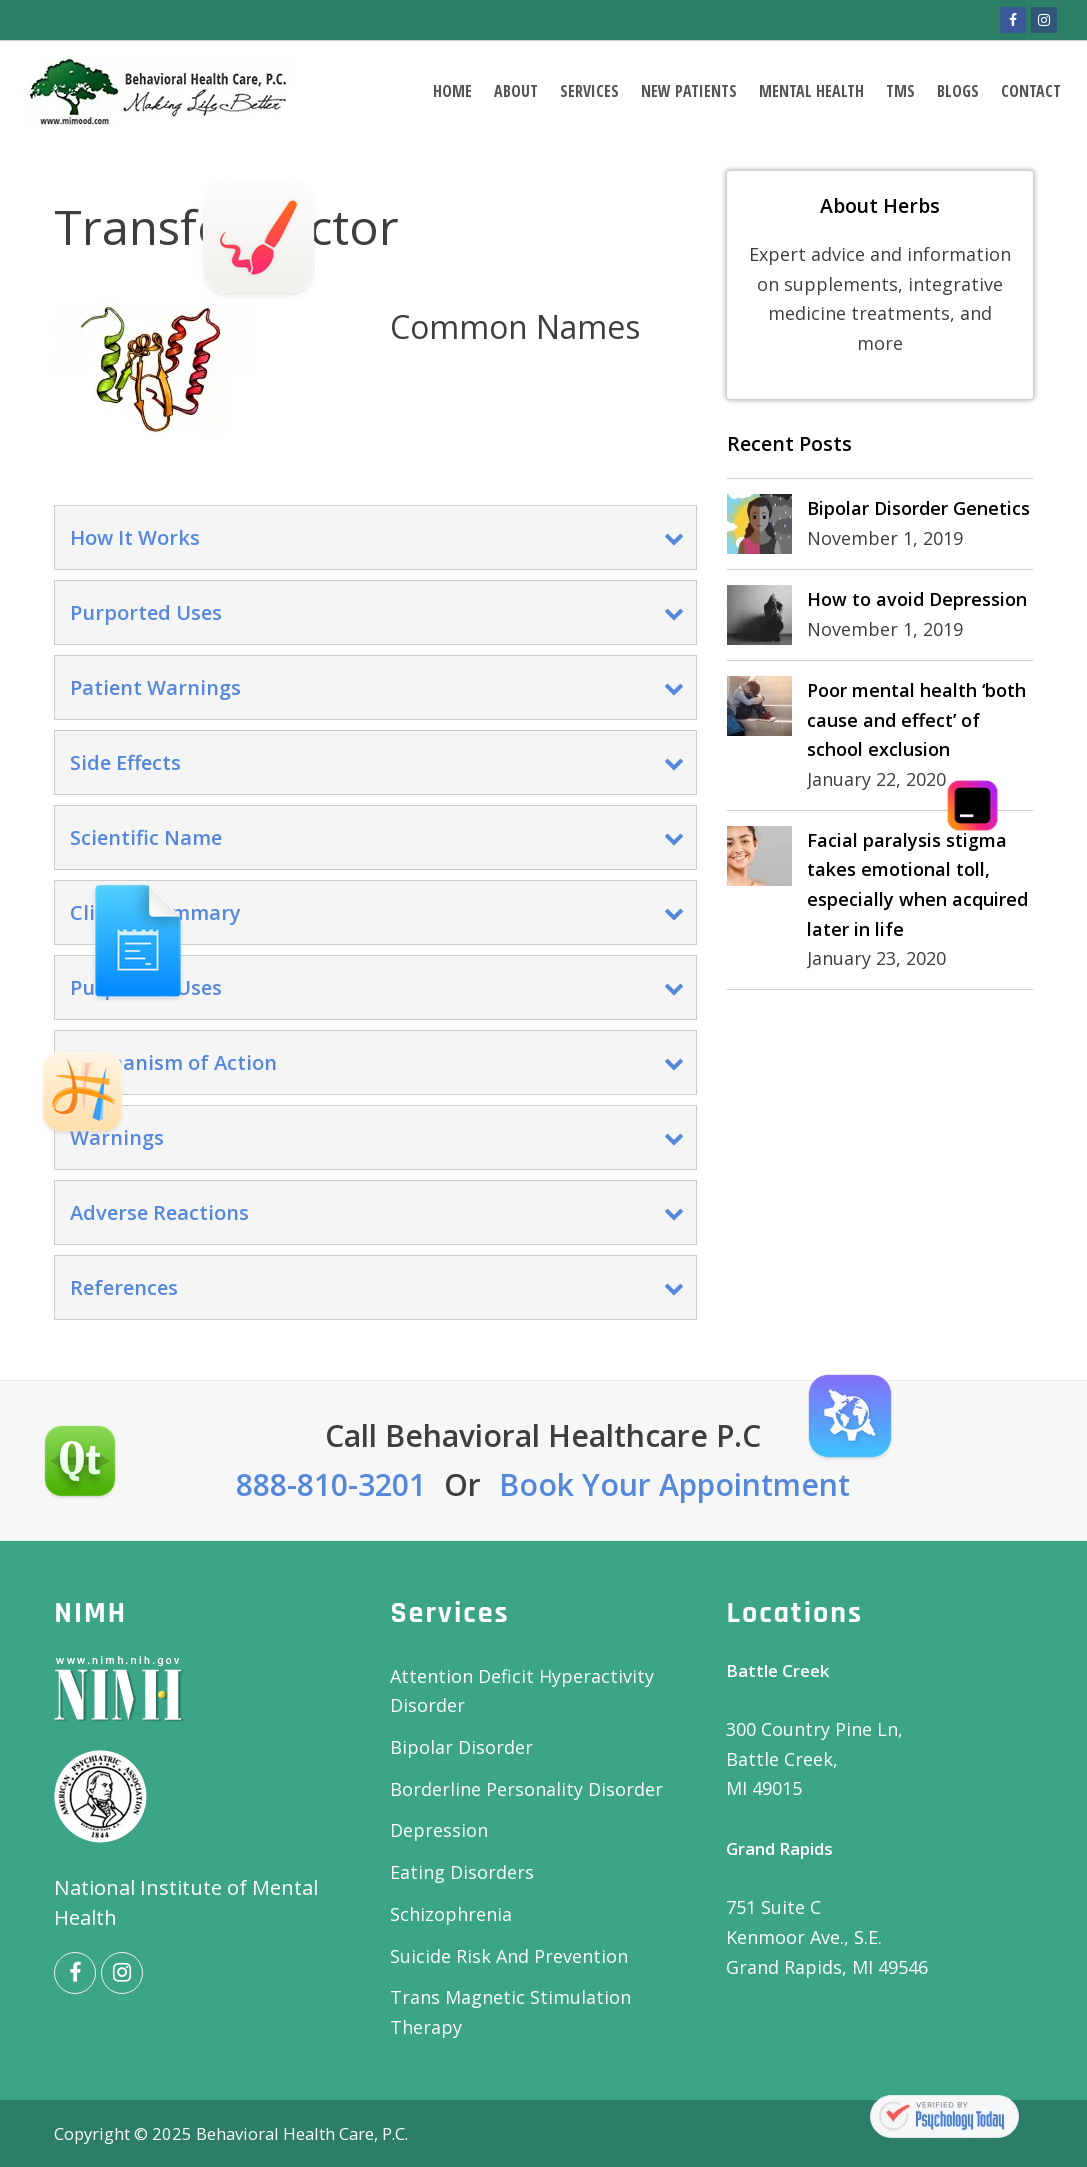 Image resolution: width=1087 pixels, height=2167 pixels. What do you see at coordinates (972, 805) in the screenshot?
I see `open jetbrains toolbox to manage ides` at bounding box center [972, 805].